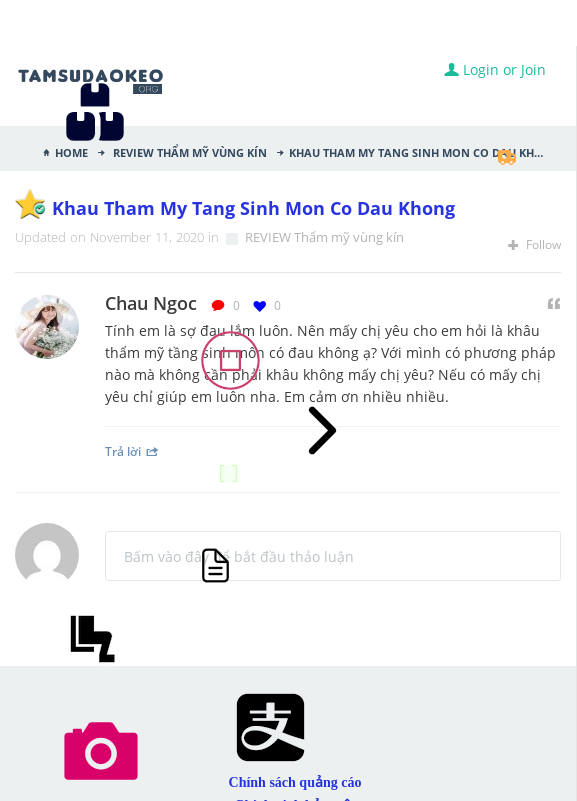  I want to click on view or edit code snippets, so click(228, 473).